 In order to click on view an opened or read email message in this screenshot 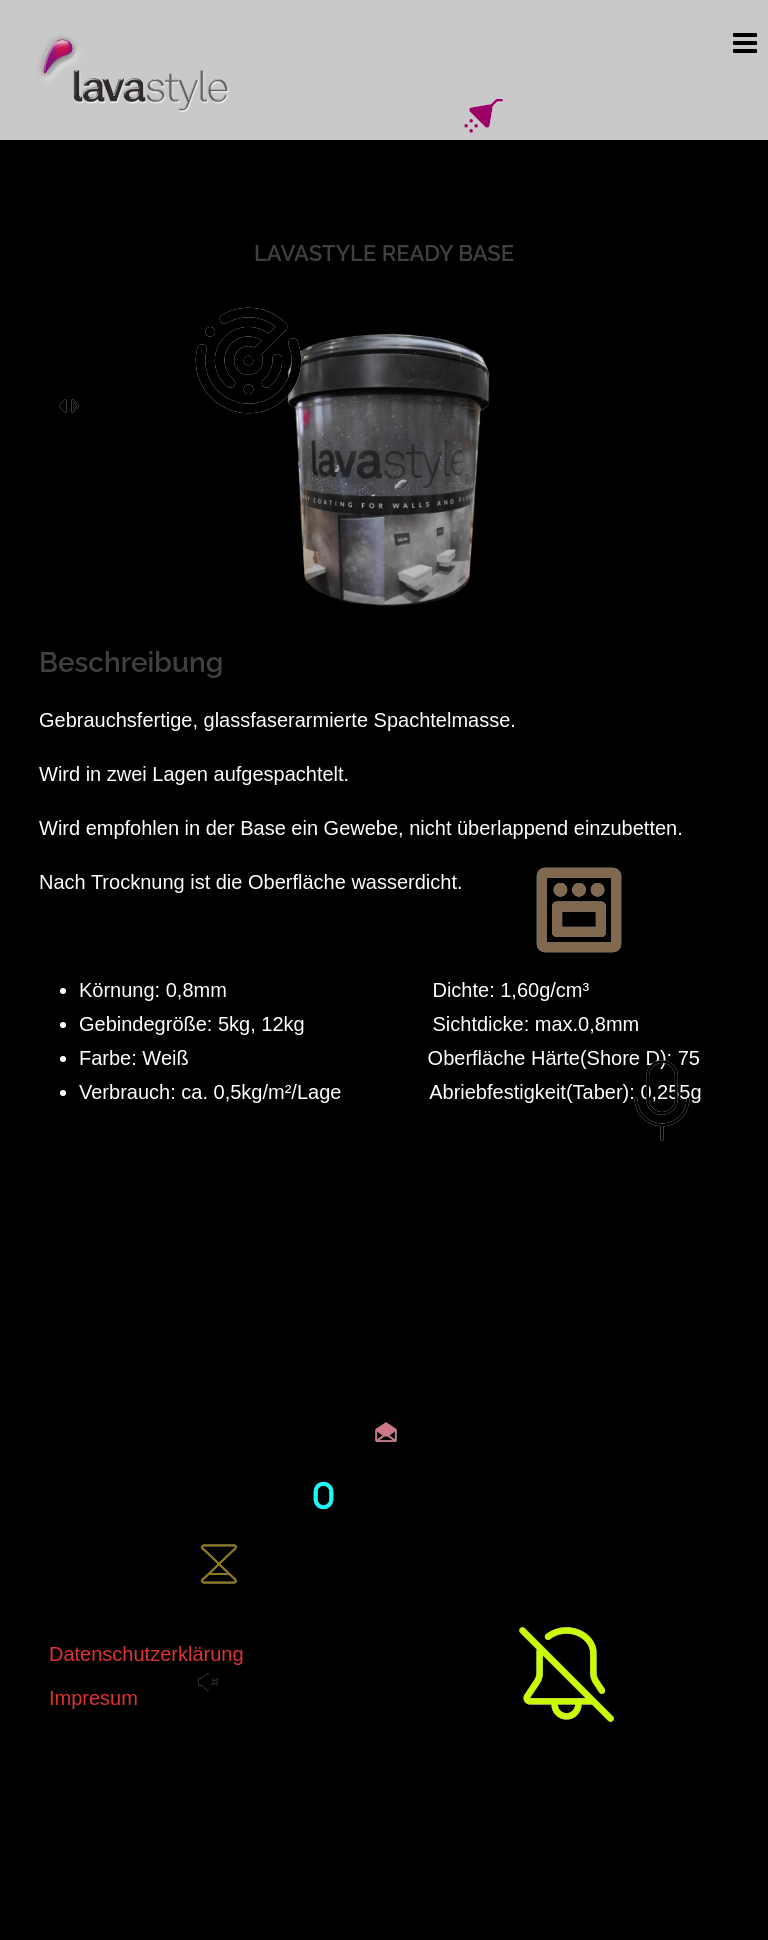, I will do `click(386, 1433)`.